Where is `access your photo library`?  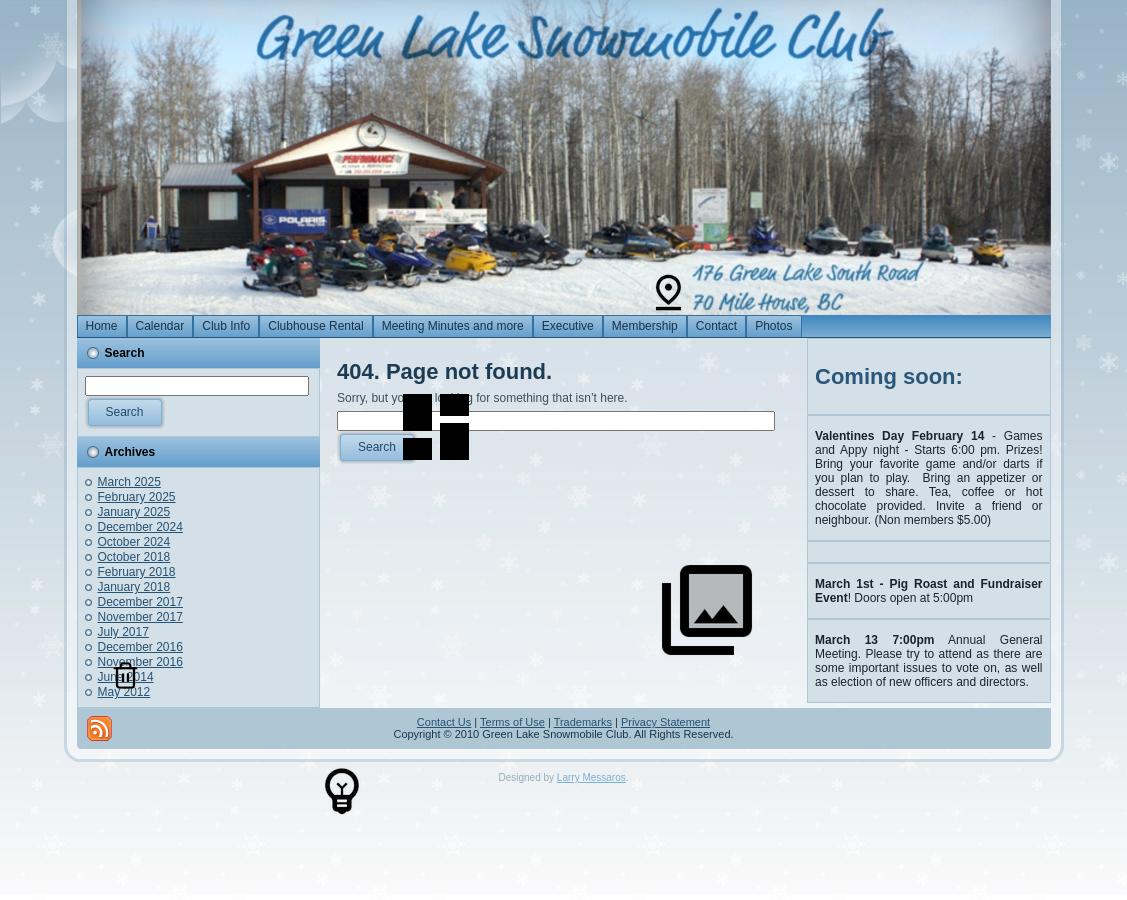 access your photo library is located at coordinates (707, 610).